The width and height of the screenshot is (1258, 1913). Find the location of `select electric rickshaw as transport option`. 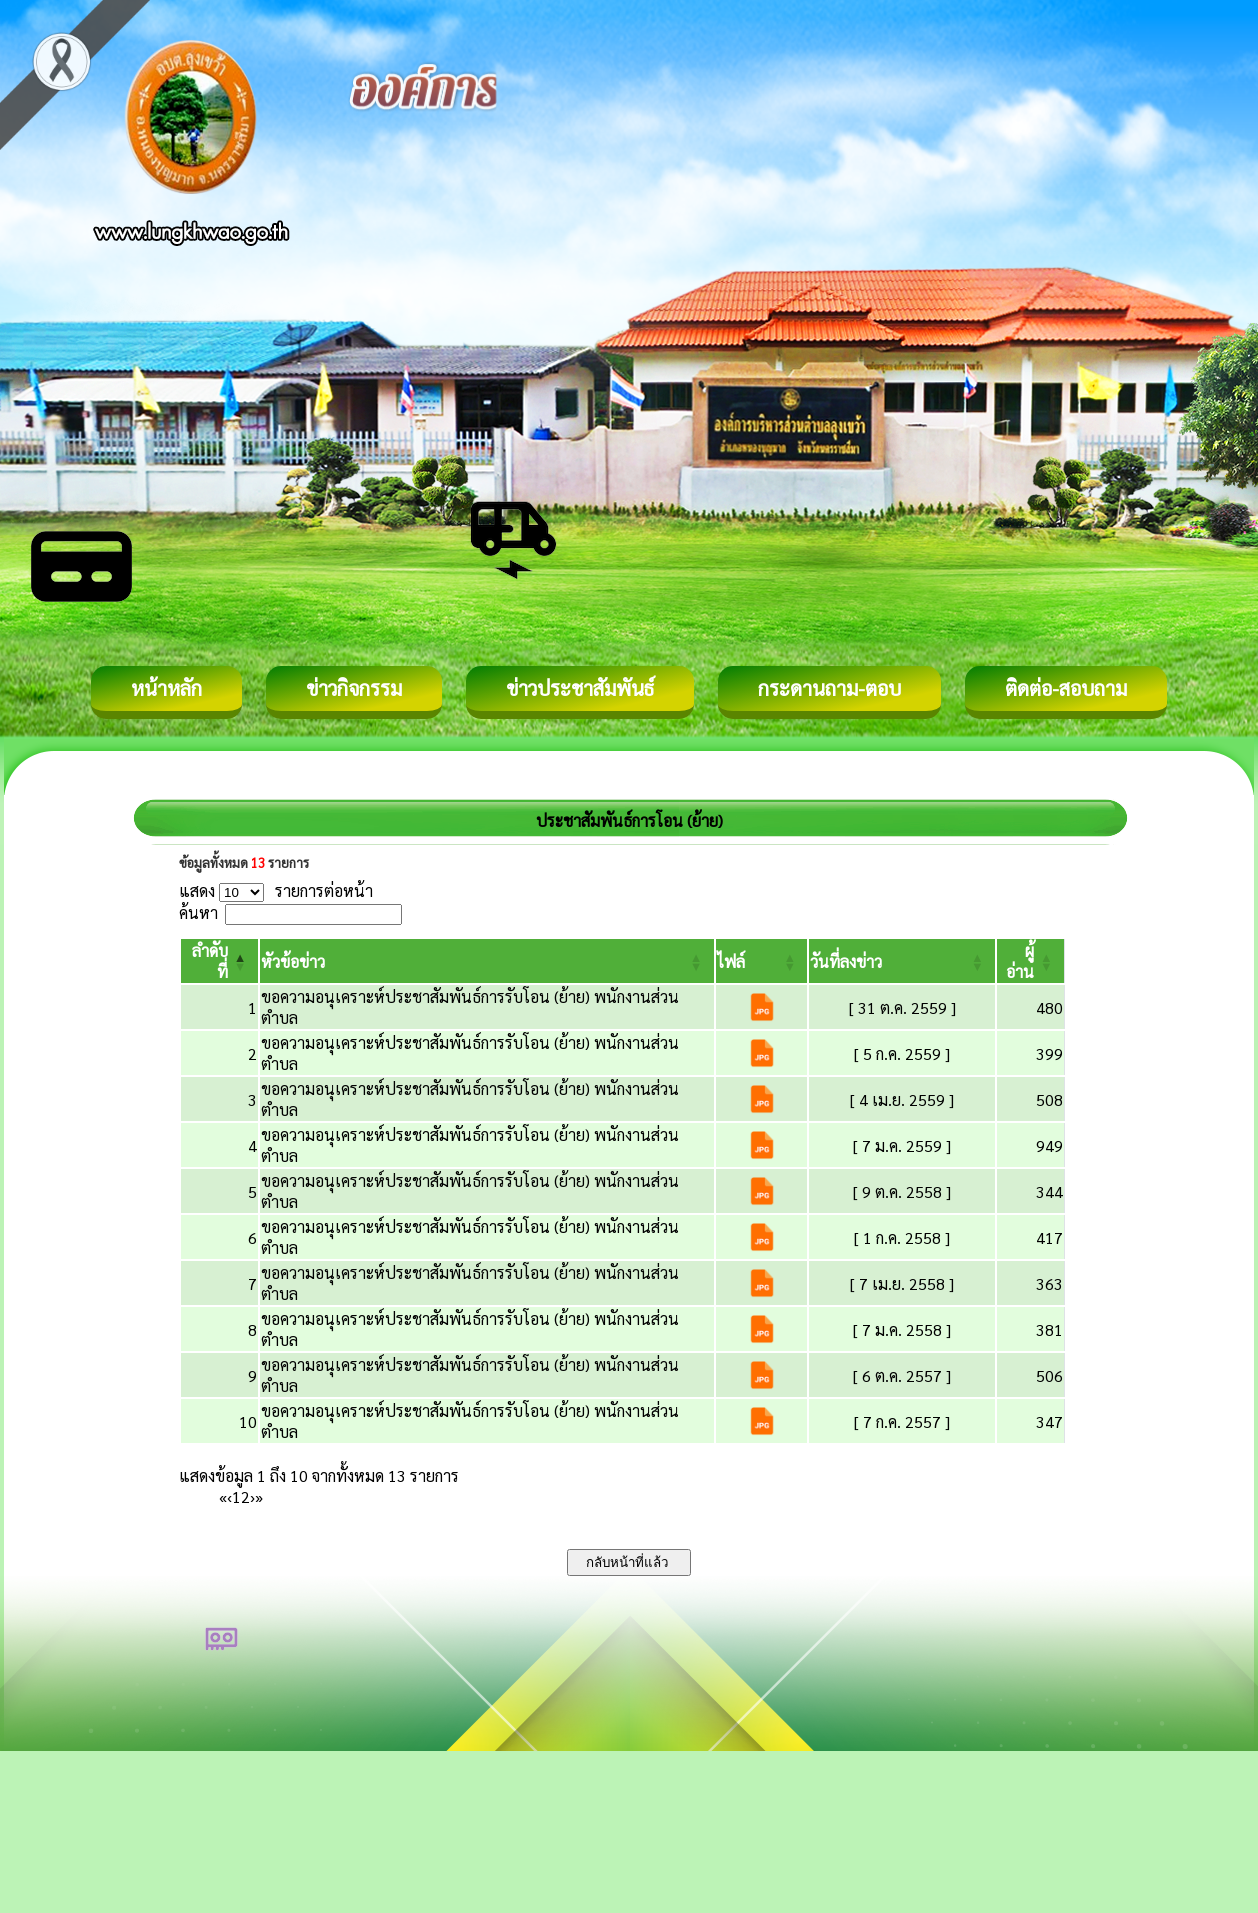

select electric rickshaw as transport option is located at coordinates (513, 536).